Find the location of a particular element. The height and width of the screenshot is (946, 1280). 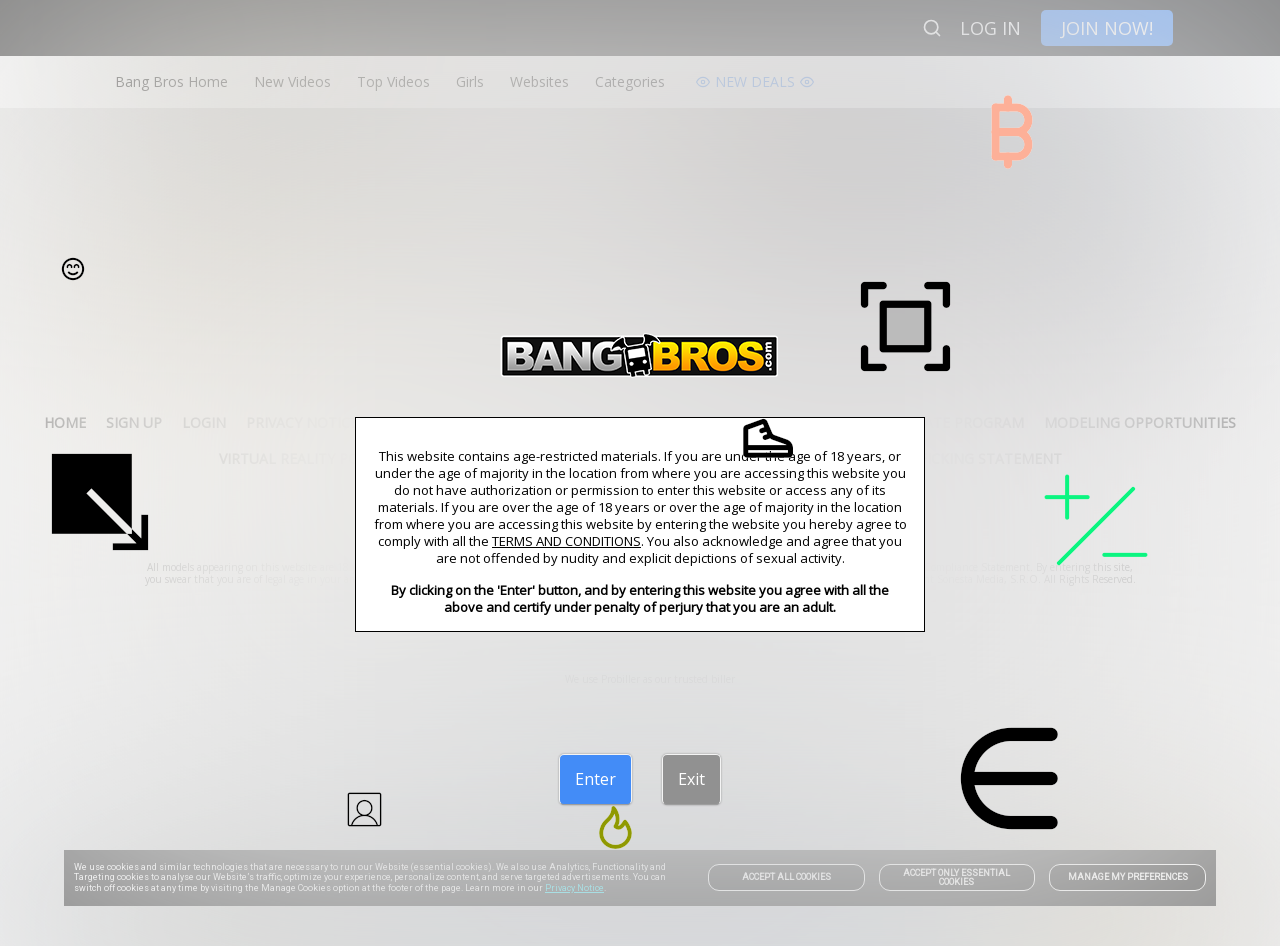

view trending or hot content is located at coordinates (615, 828).